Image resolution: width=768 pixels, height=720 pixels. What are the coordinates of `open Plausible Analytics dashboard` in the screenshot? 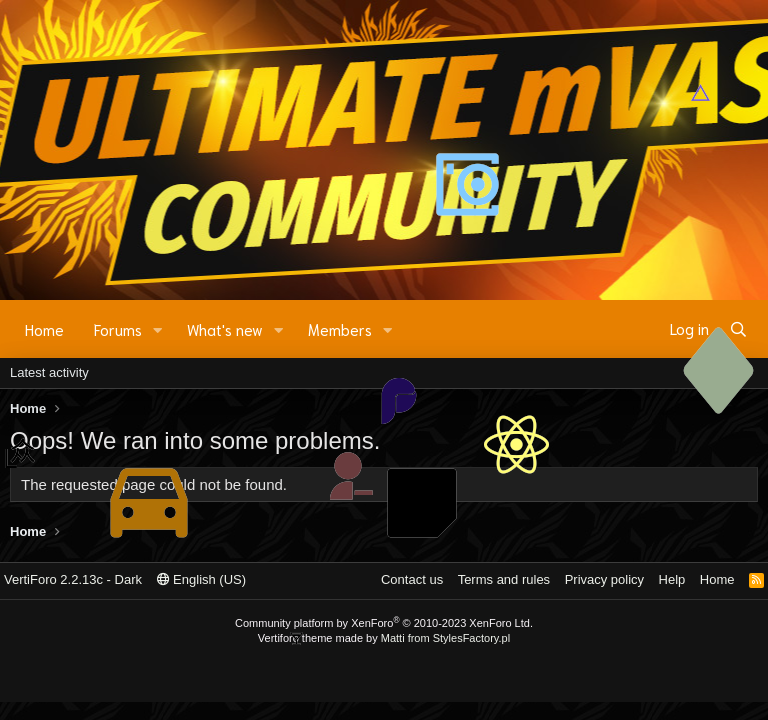 It's located at (399, 401).